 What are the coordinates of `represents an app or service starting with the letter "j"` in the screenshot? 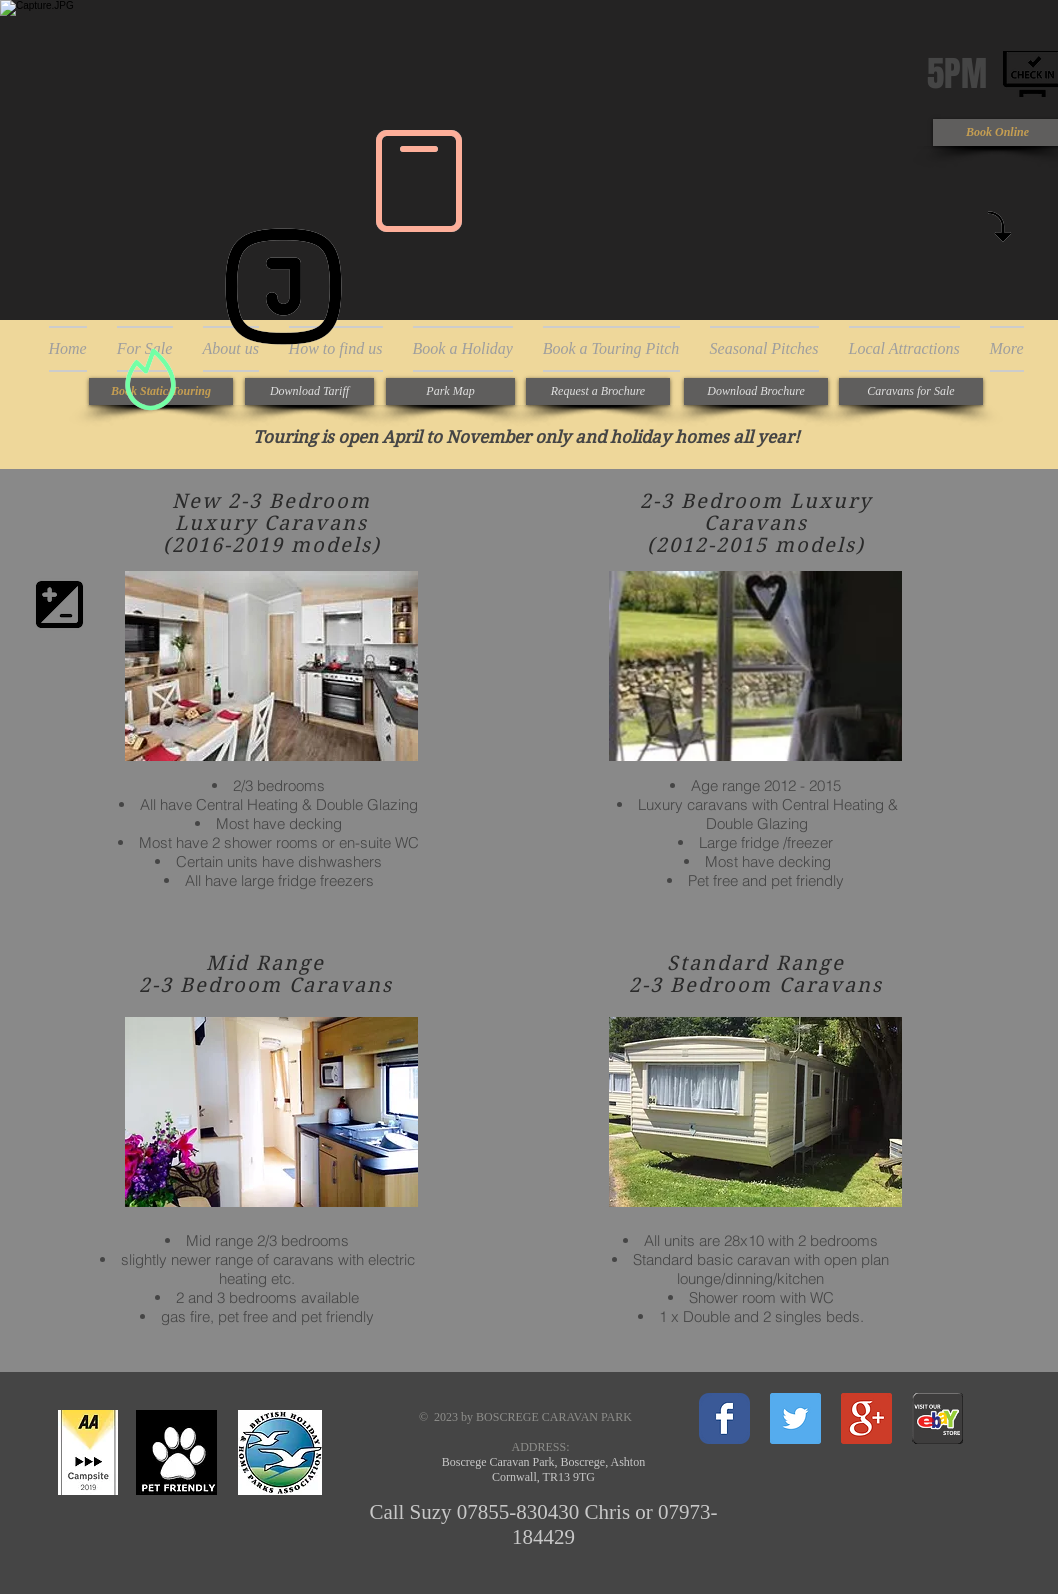 It's located at (283, 286).